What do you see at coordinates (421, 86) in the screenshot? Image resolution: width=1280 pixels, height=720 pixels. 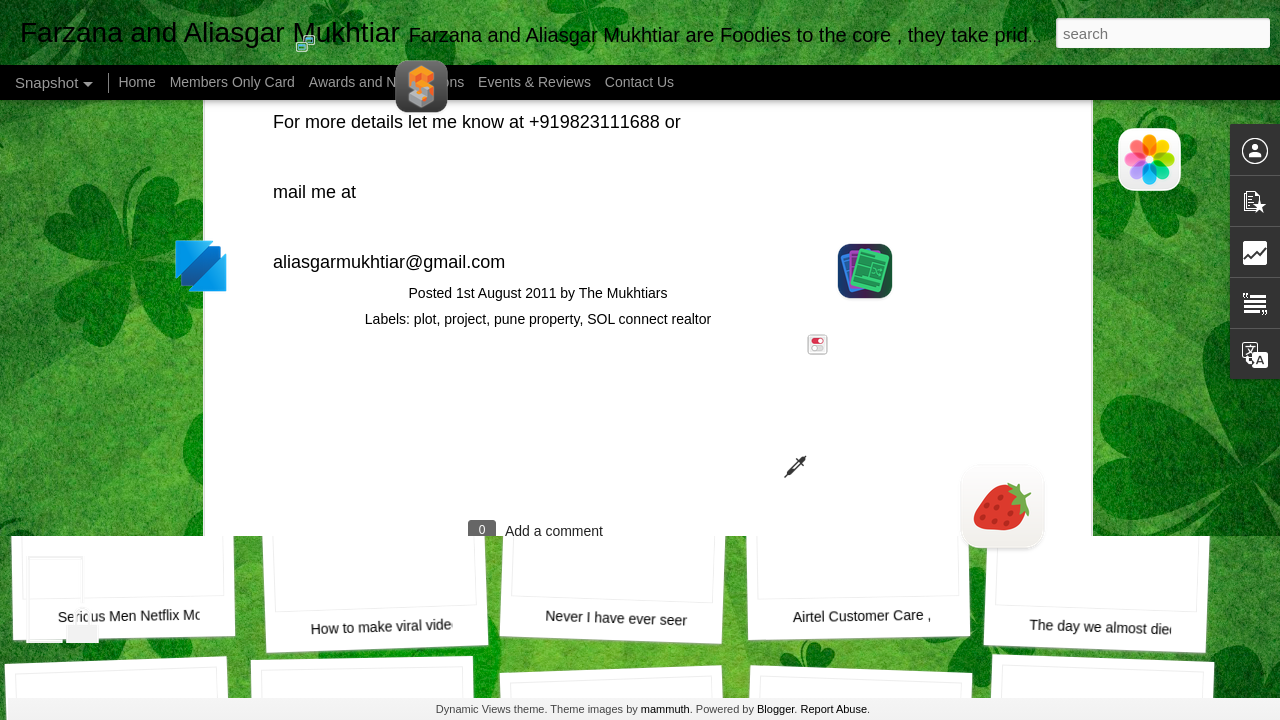 I see `open splash app` at bounding box center [421, 86].